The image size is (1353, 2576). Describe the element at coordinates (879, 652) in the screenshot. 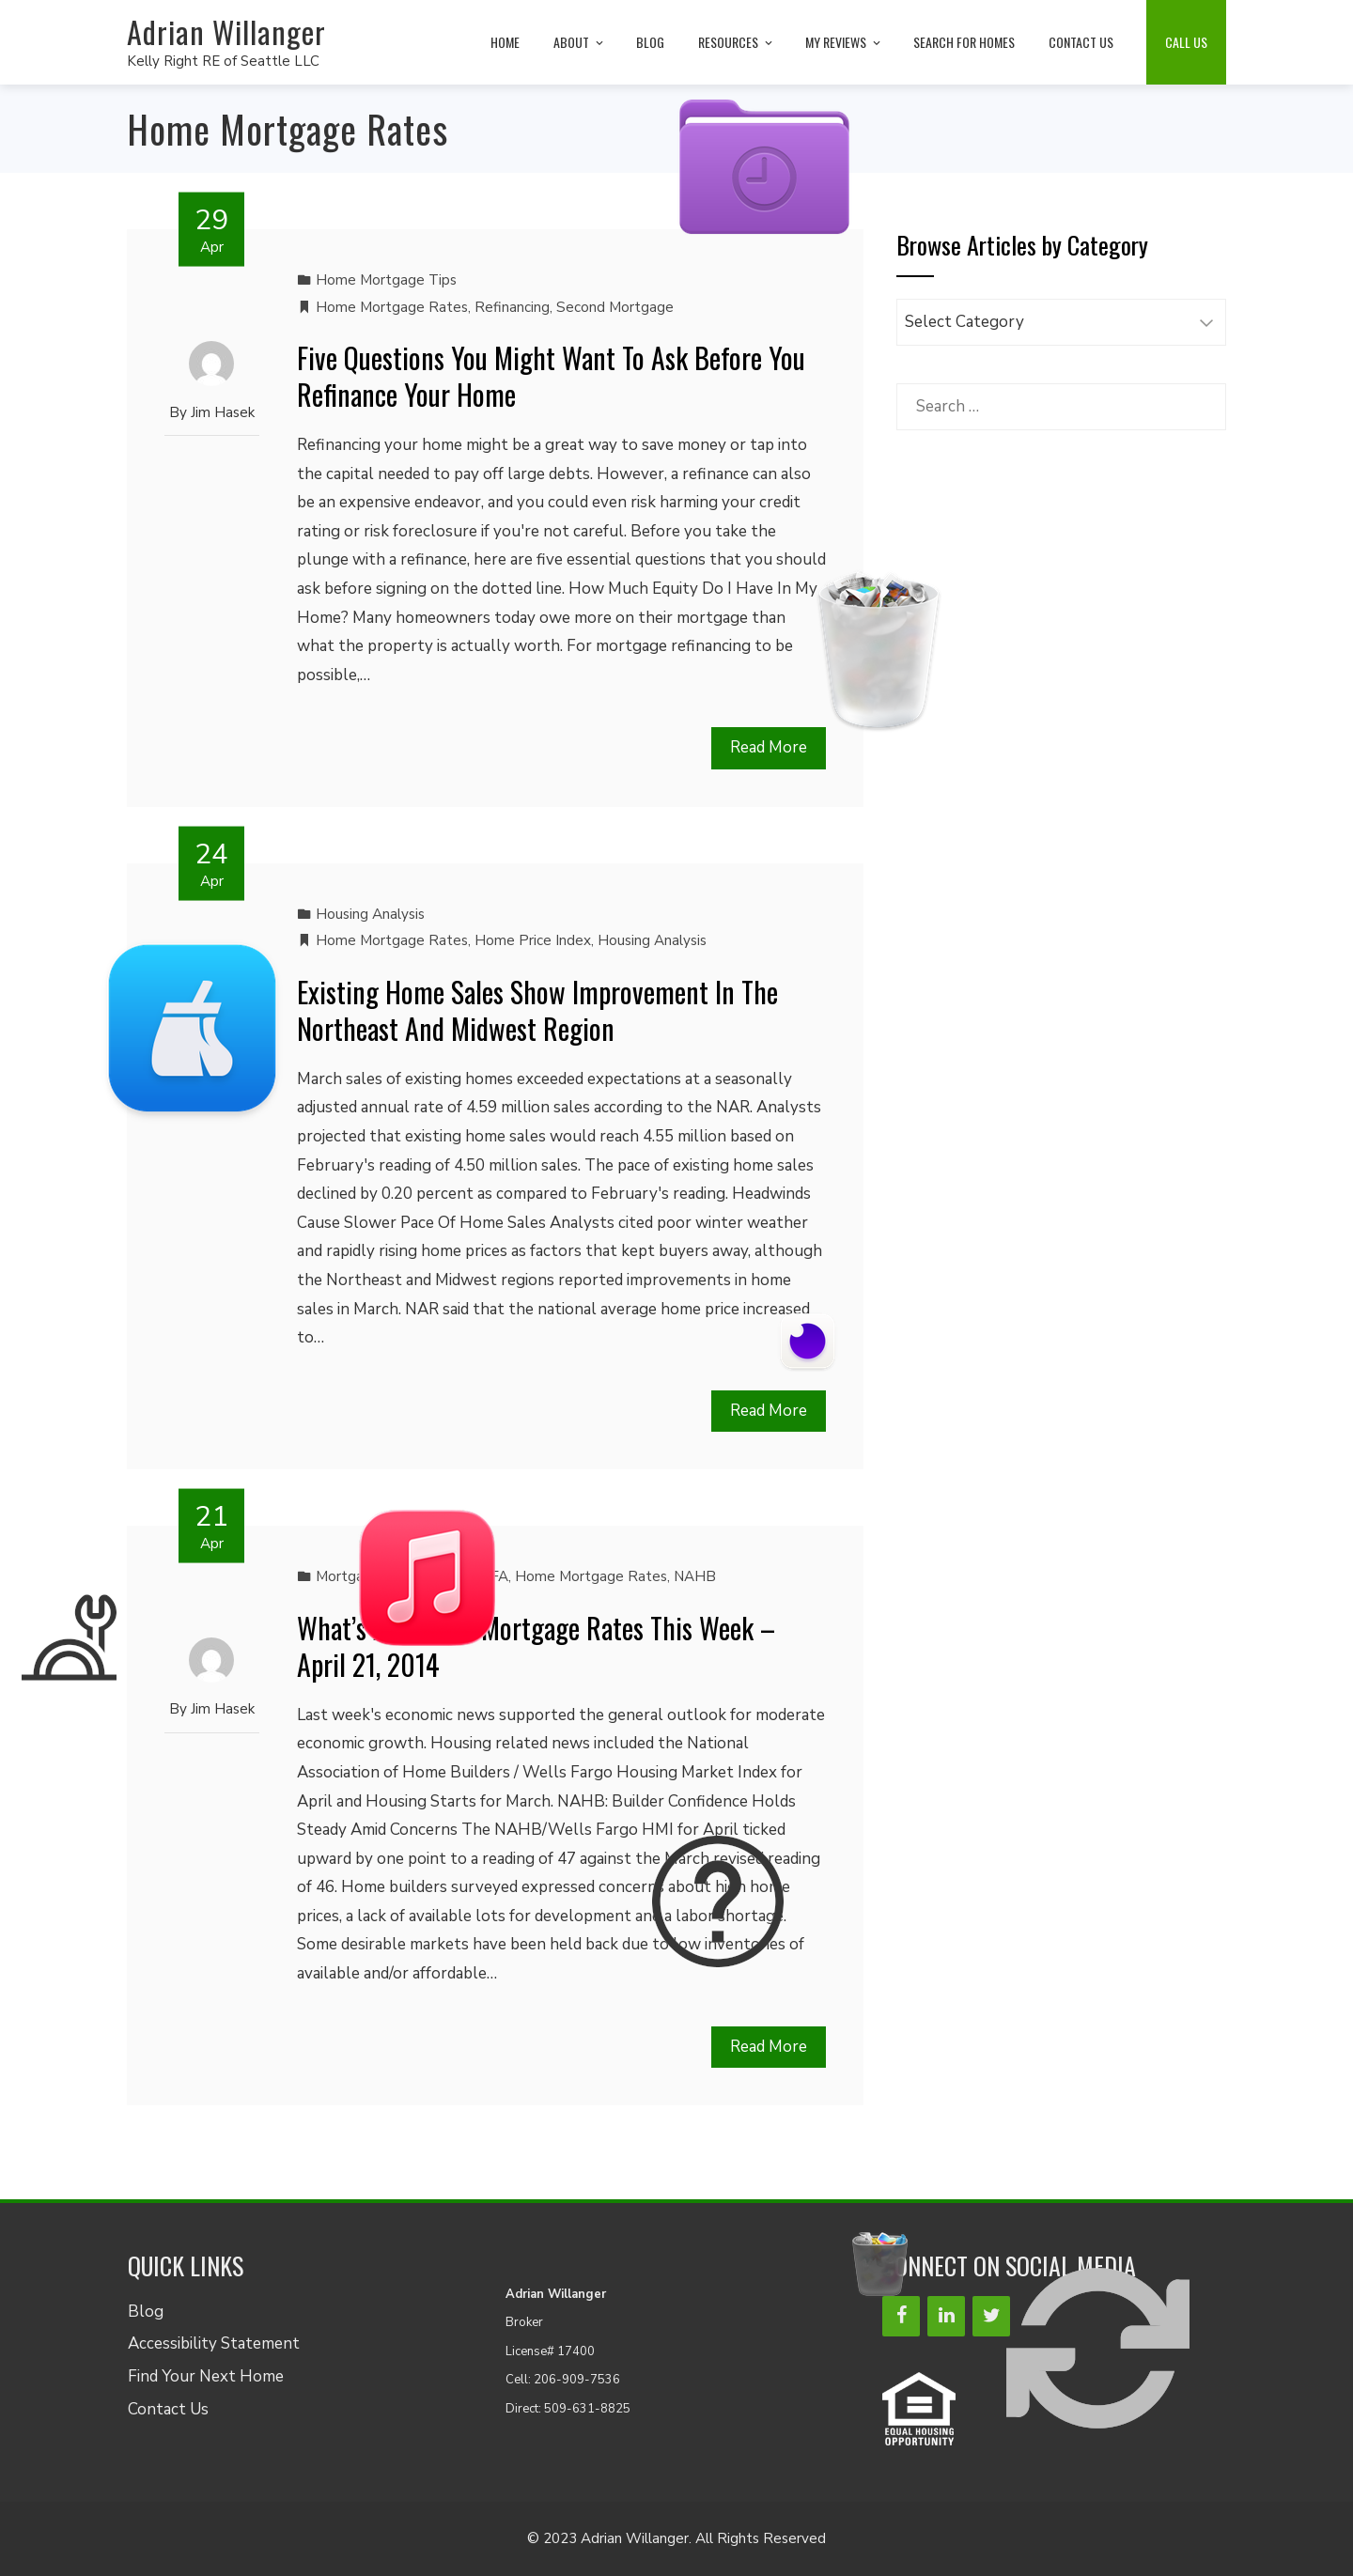

I see `manage trash storage and deleted files` at that location.